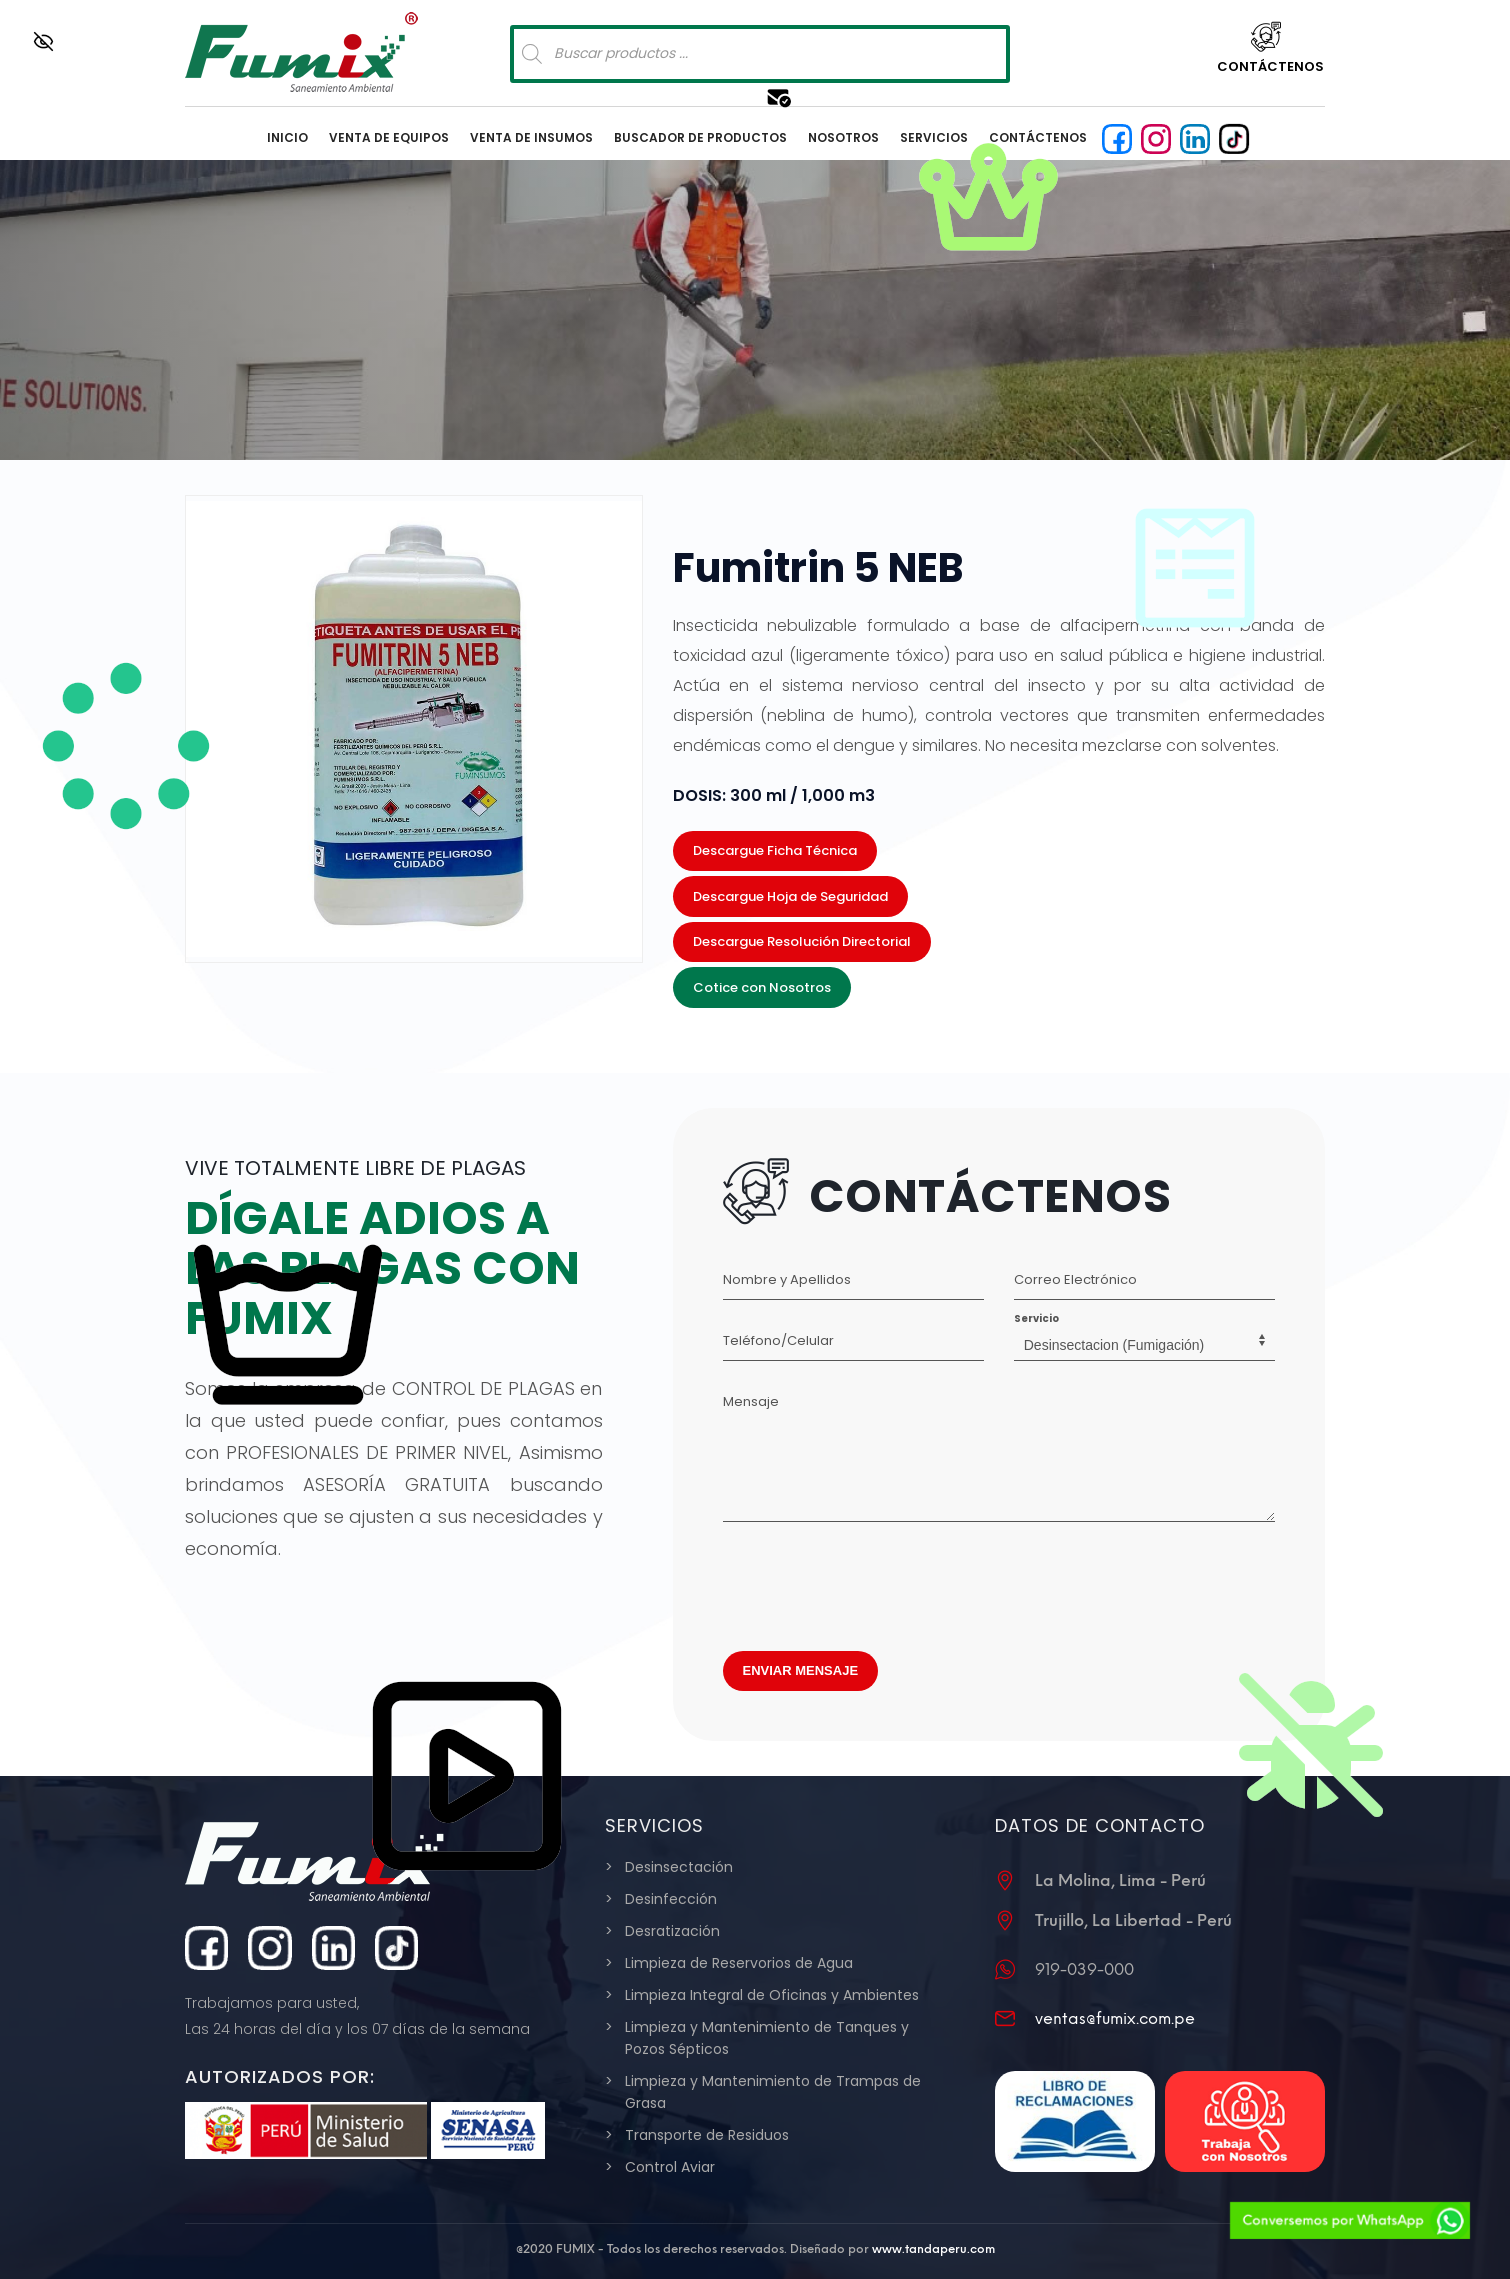 This screenshot has width=1510, height=2279. Describe the element at coordinates (778, 97) in the screenshot. I see `email verified successfully` at that location.